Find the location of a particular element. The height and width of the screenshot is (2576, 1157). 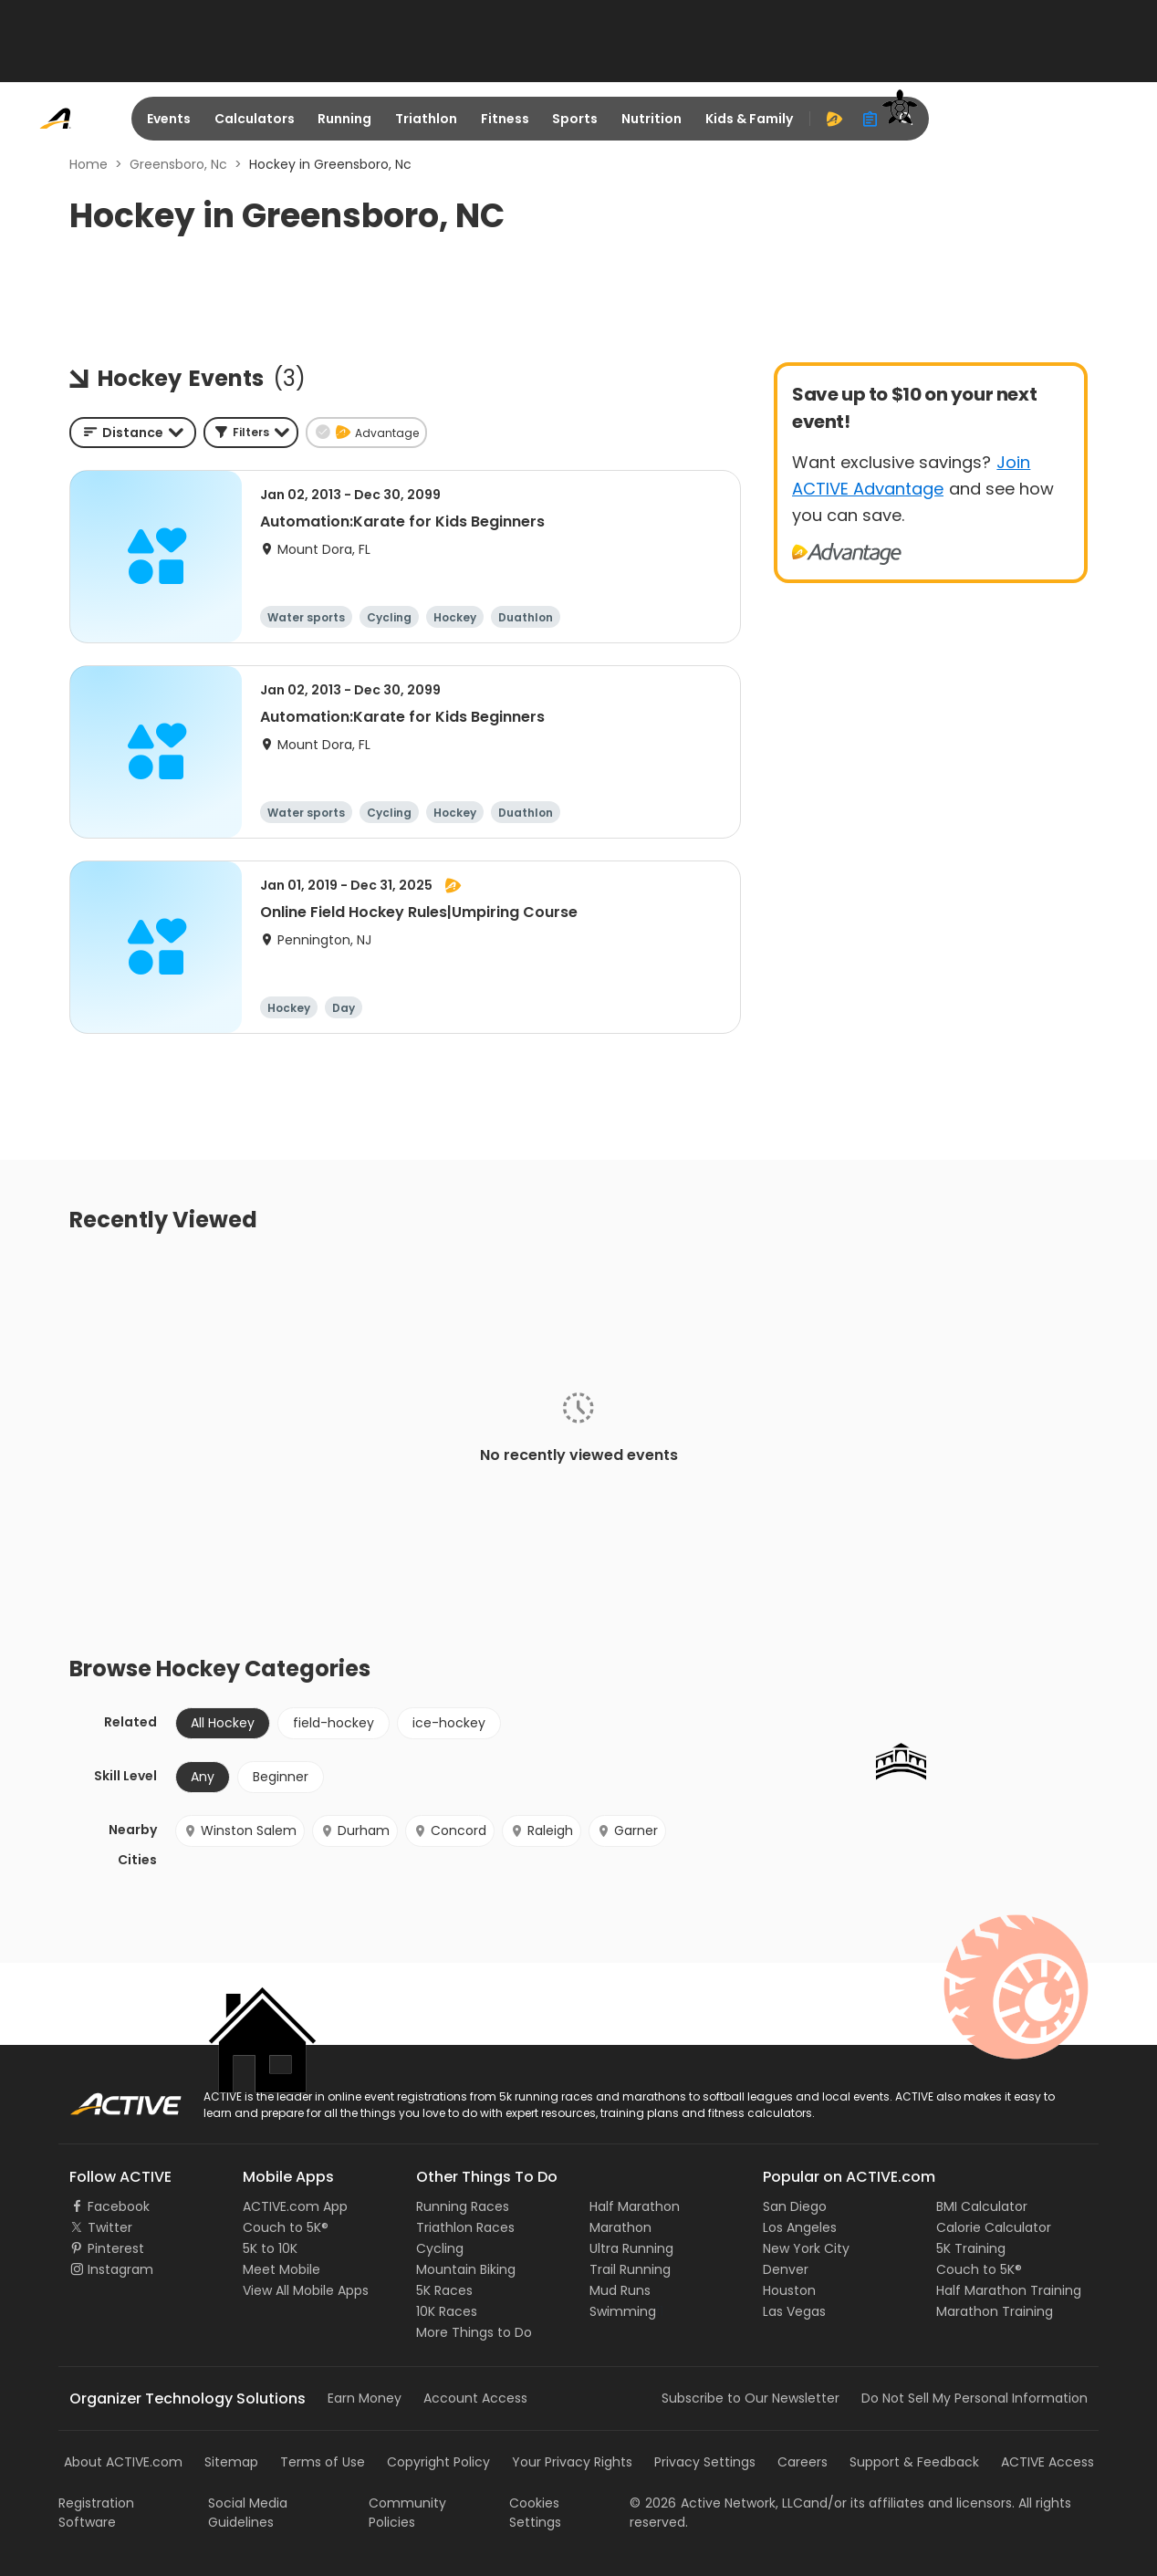

view or toggle visibility settings is located at coordinates (1016, 1987).